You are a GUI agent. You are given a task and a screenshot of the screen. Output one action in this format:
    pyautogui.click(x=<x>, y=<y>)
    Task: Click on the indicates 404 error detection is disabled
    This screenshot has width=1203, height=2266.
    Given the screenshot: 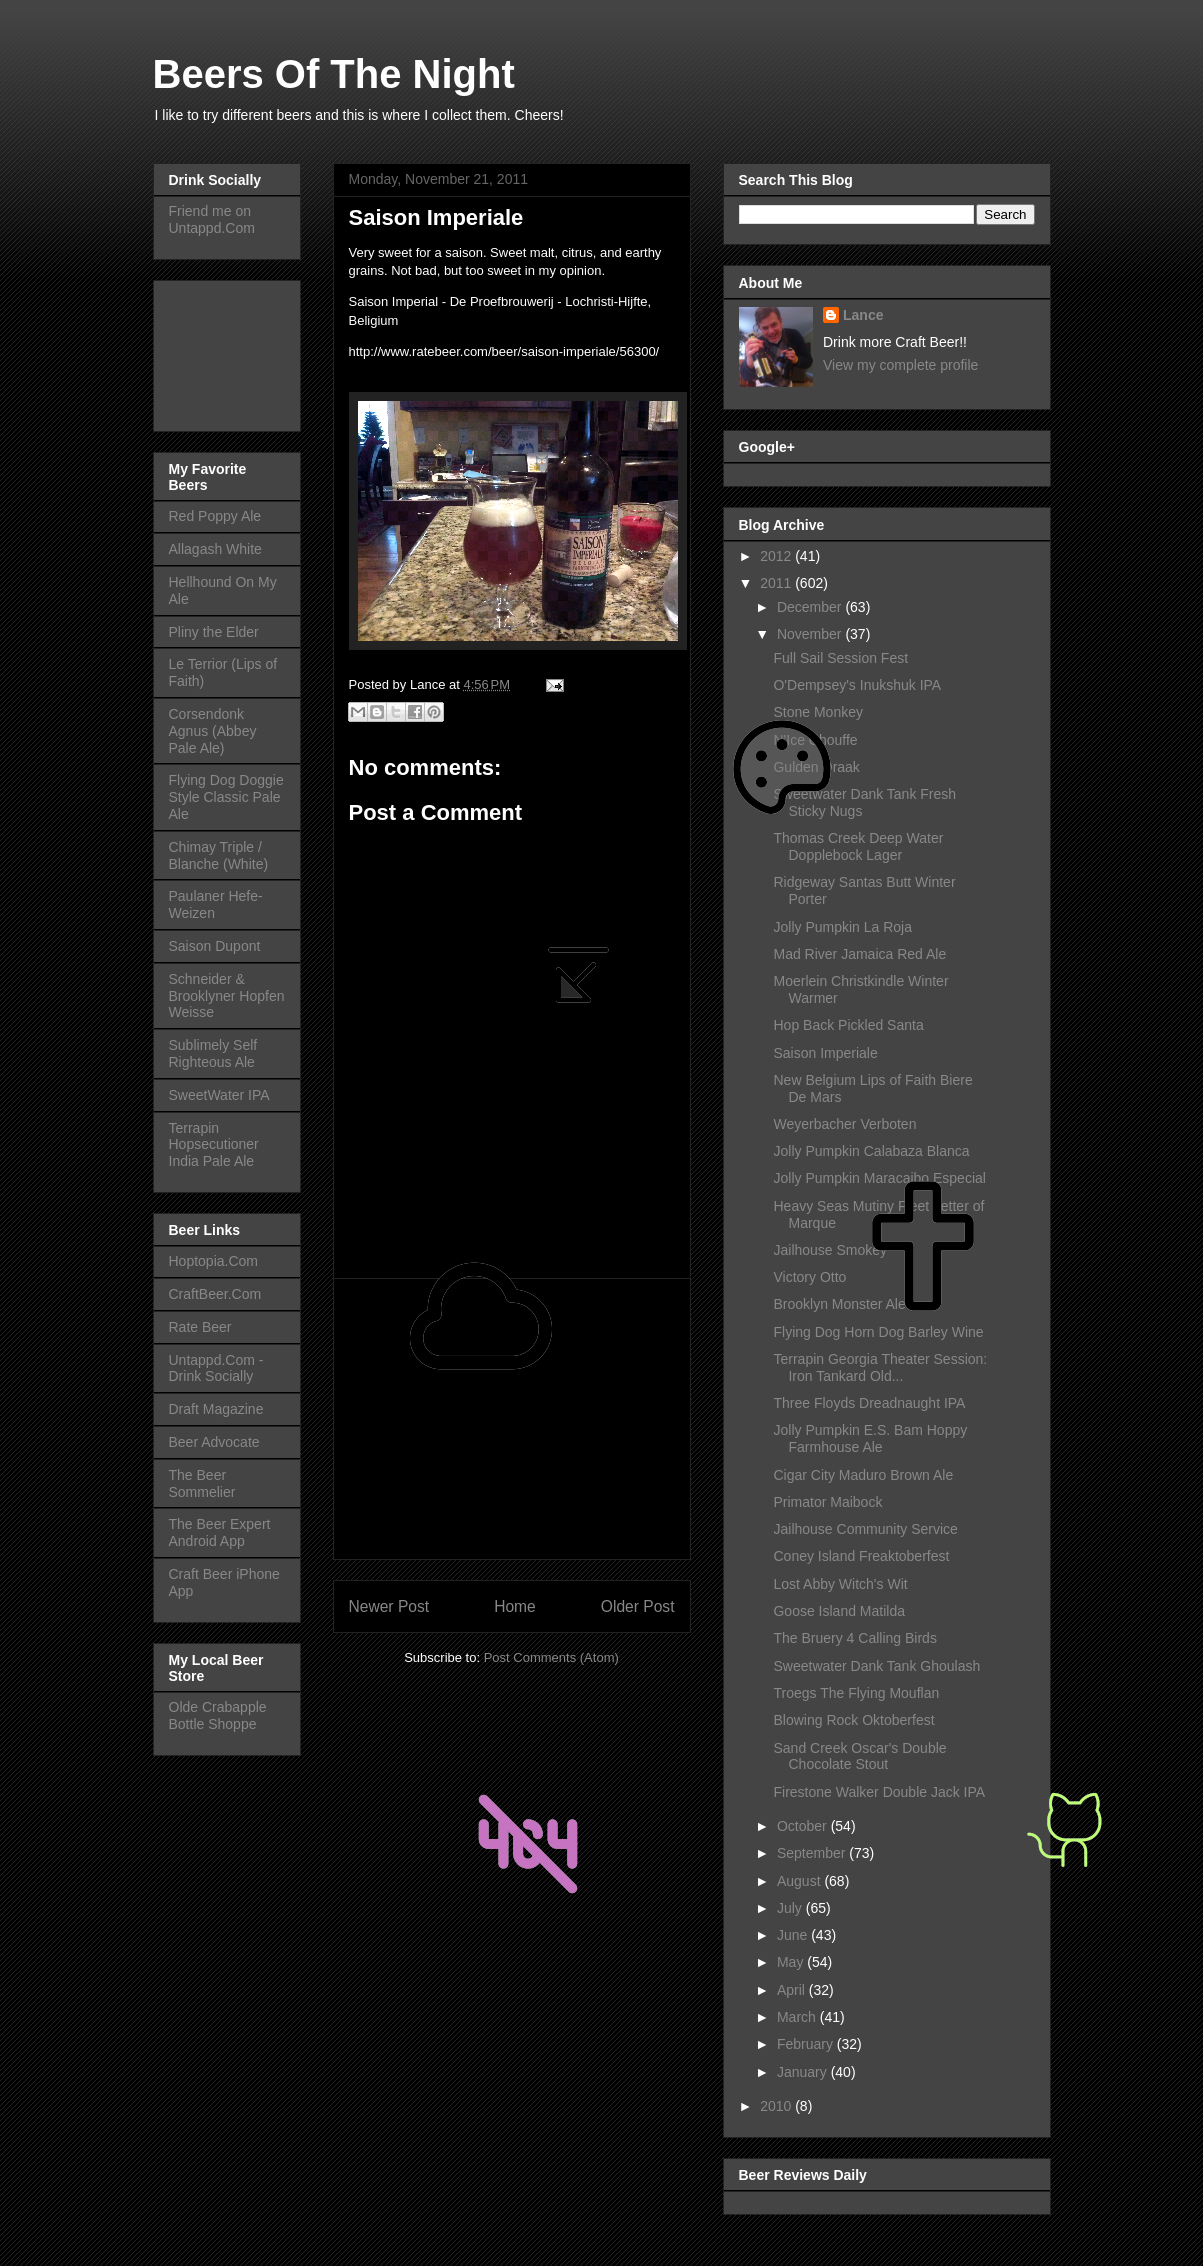 What is the action you would take?
    pyautogui.click(x=528, y=1844)
    